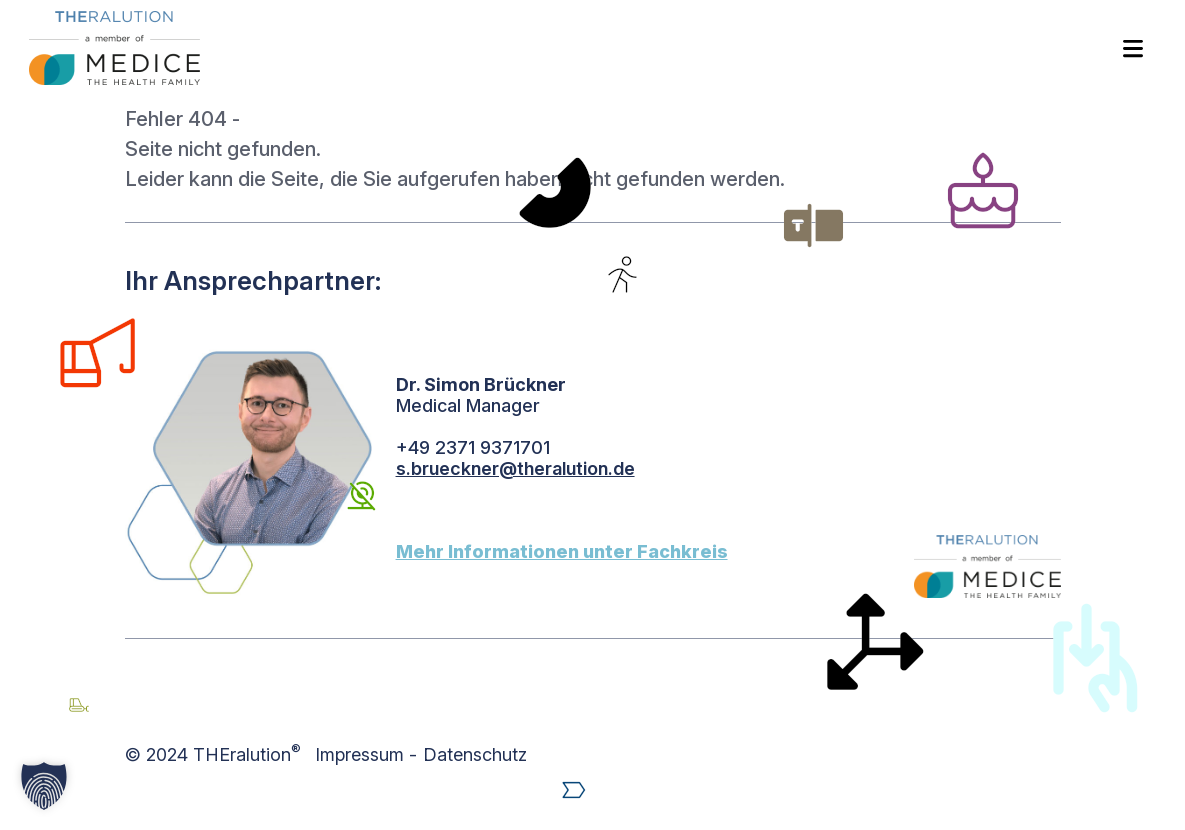 Image resolution: width=1185 pixels, height=830 pixels. What do you see at coordinates (99, 357) in the screenshot?
I see `construction or building-related feature` at bounding box center [99, 357].